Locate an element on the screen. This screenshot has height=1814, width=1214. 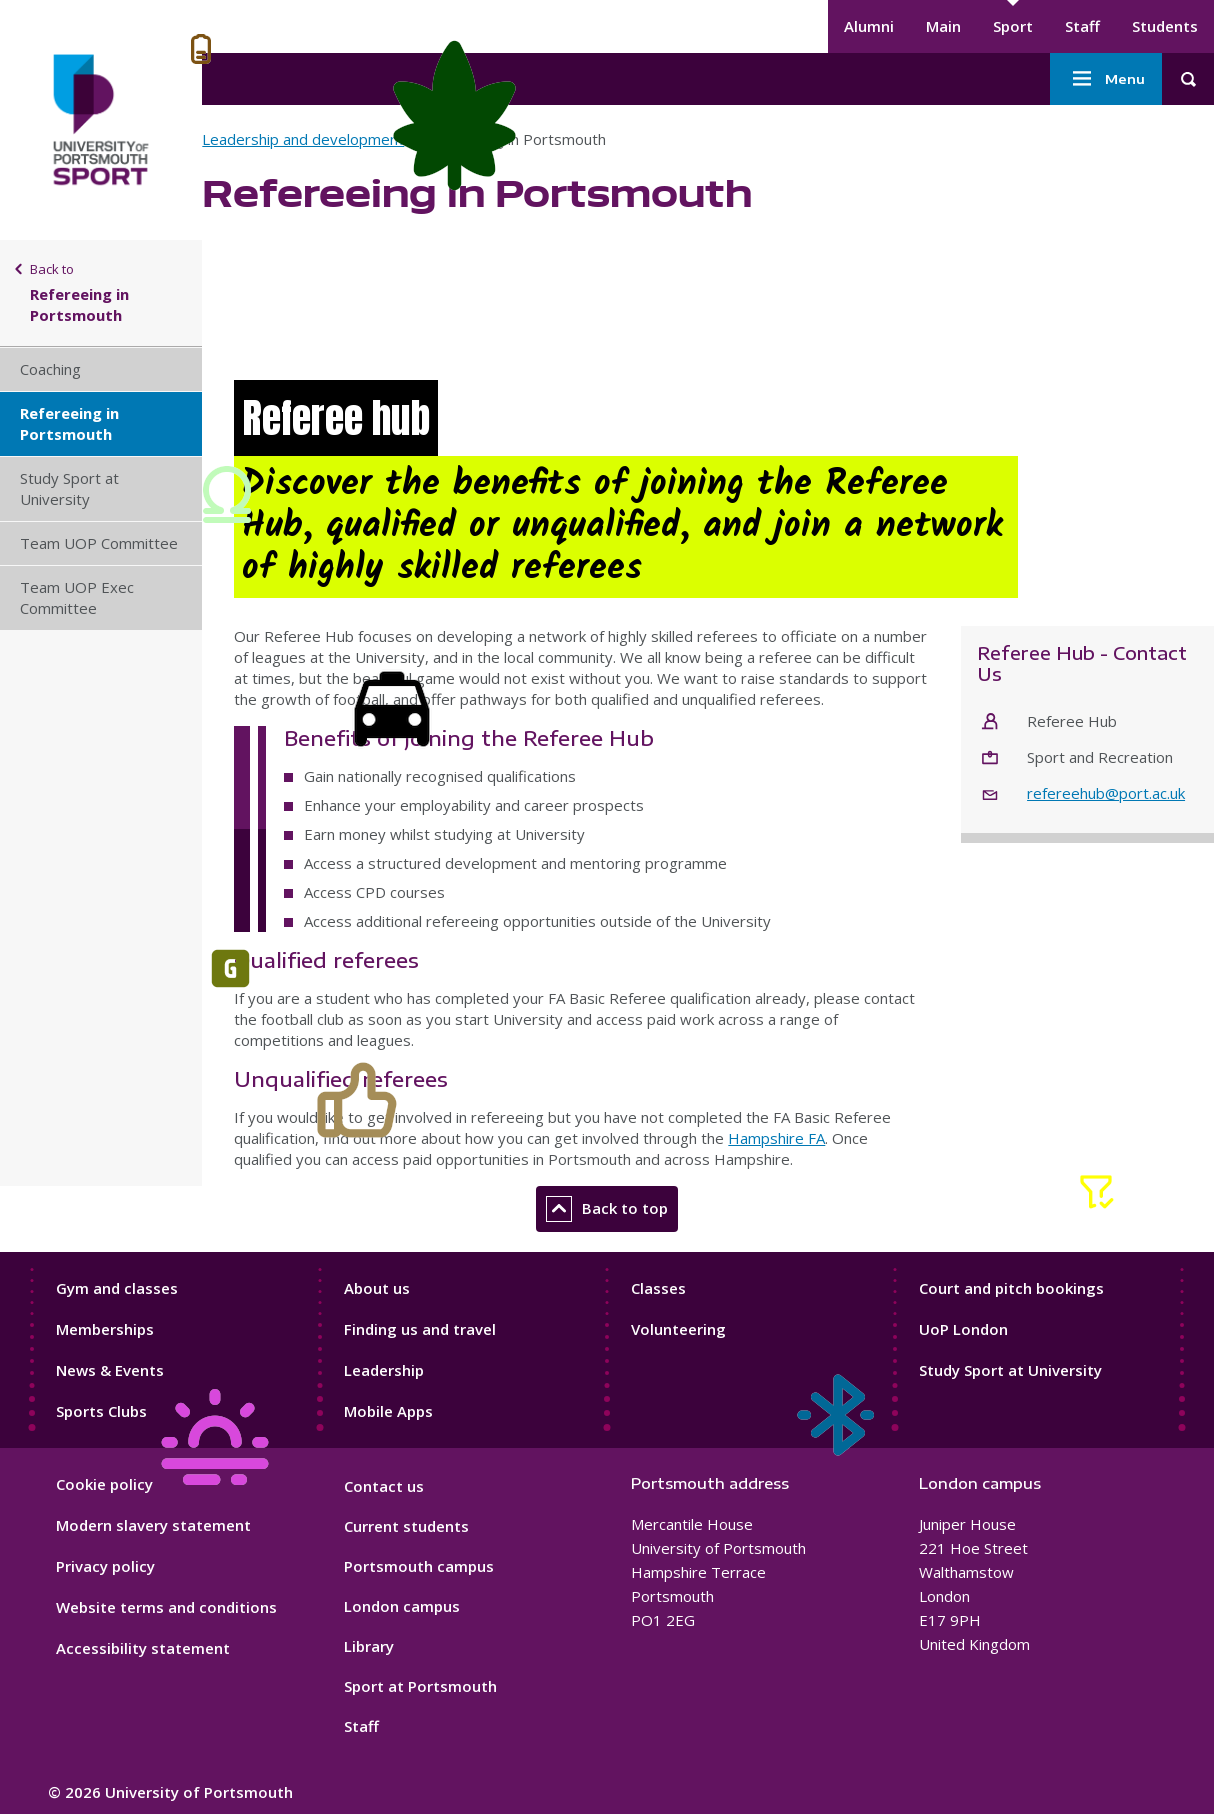
indicates medium battery level is located at coordinates (201, 49).